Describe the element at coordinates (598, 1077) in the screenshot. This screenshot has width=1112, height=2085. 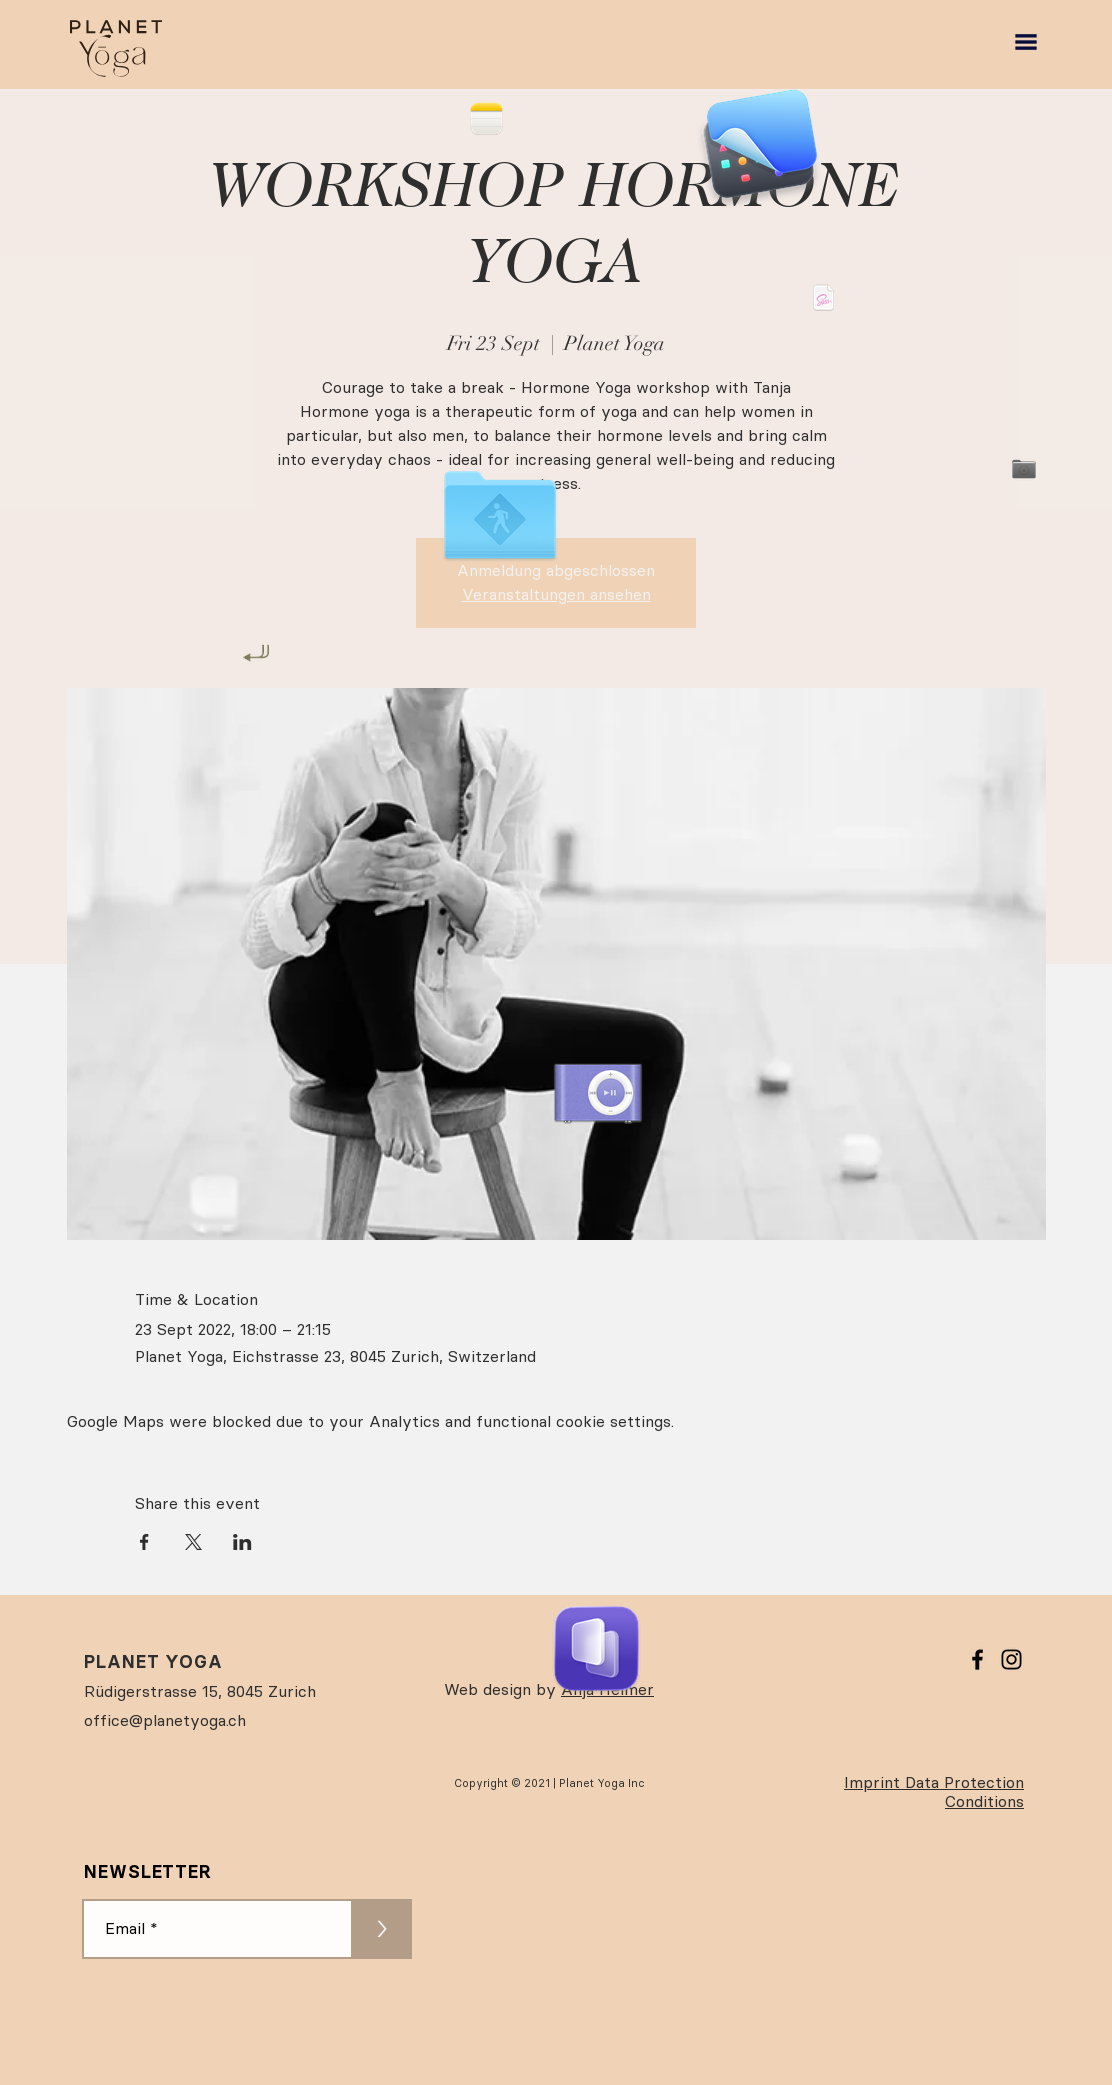
I see `iPod shuffle device connected` at that location.